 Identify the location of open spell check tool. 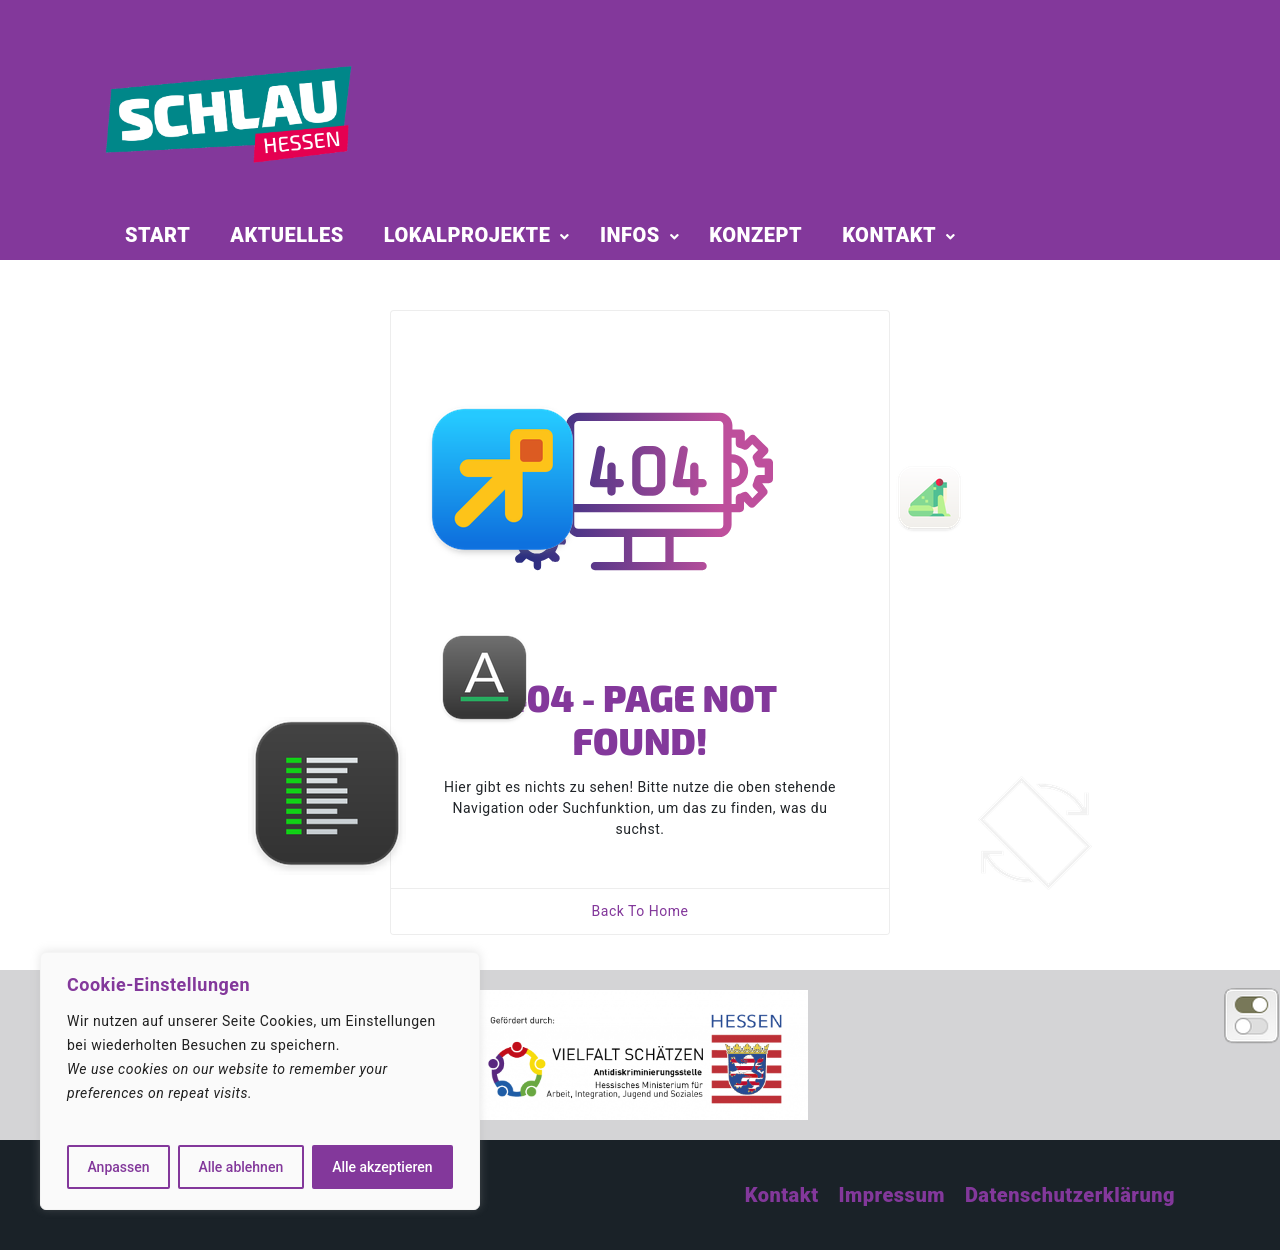
(484, 677).